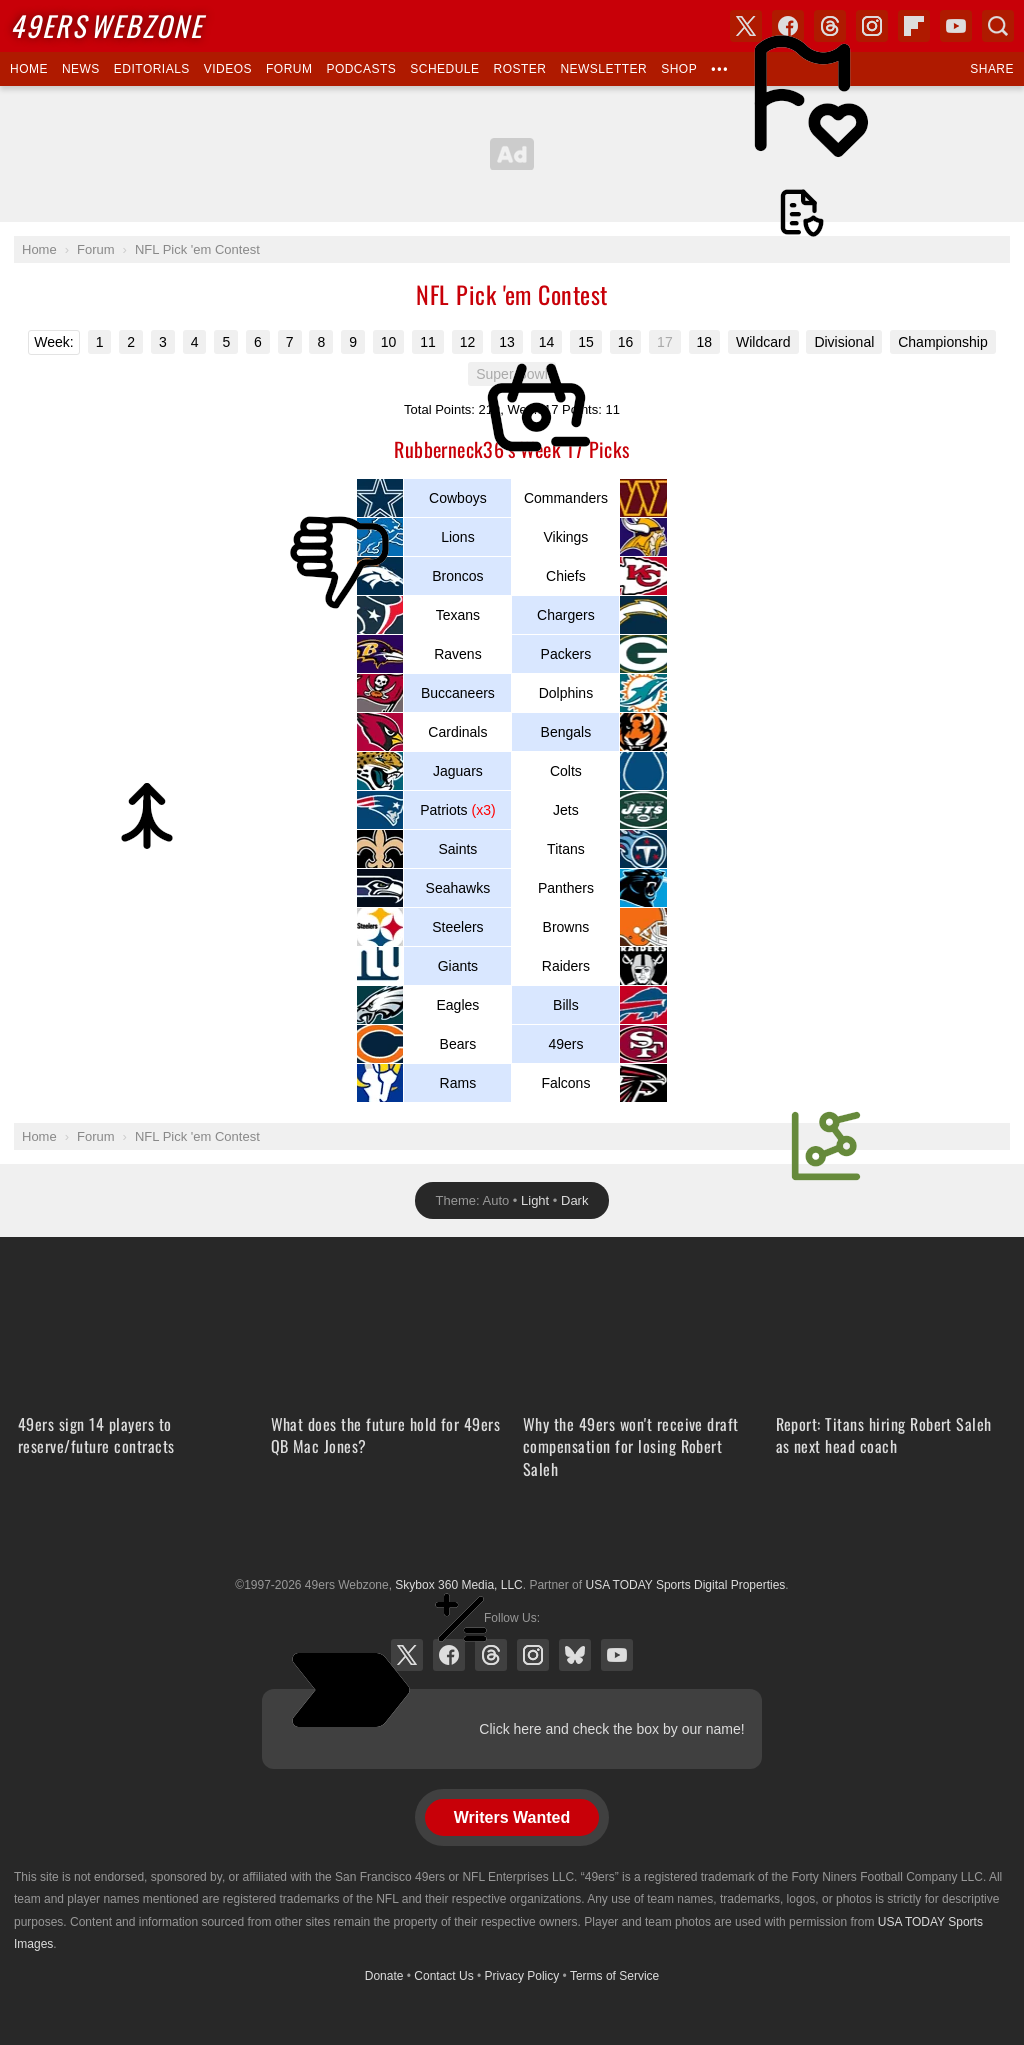 The height and width of the screenshot is (2045, 1024). Describe the element at coordinates (802, 91) in the screenshot. I see `flag a favorite or loved item` at that location.